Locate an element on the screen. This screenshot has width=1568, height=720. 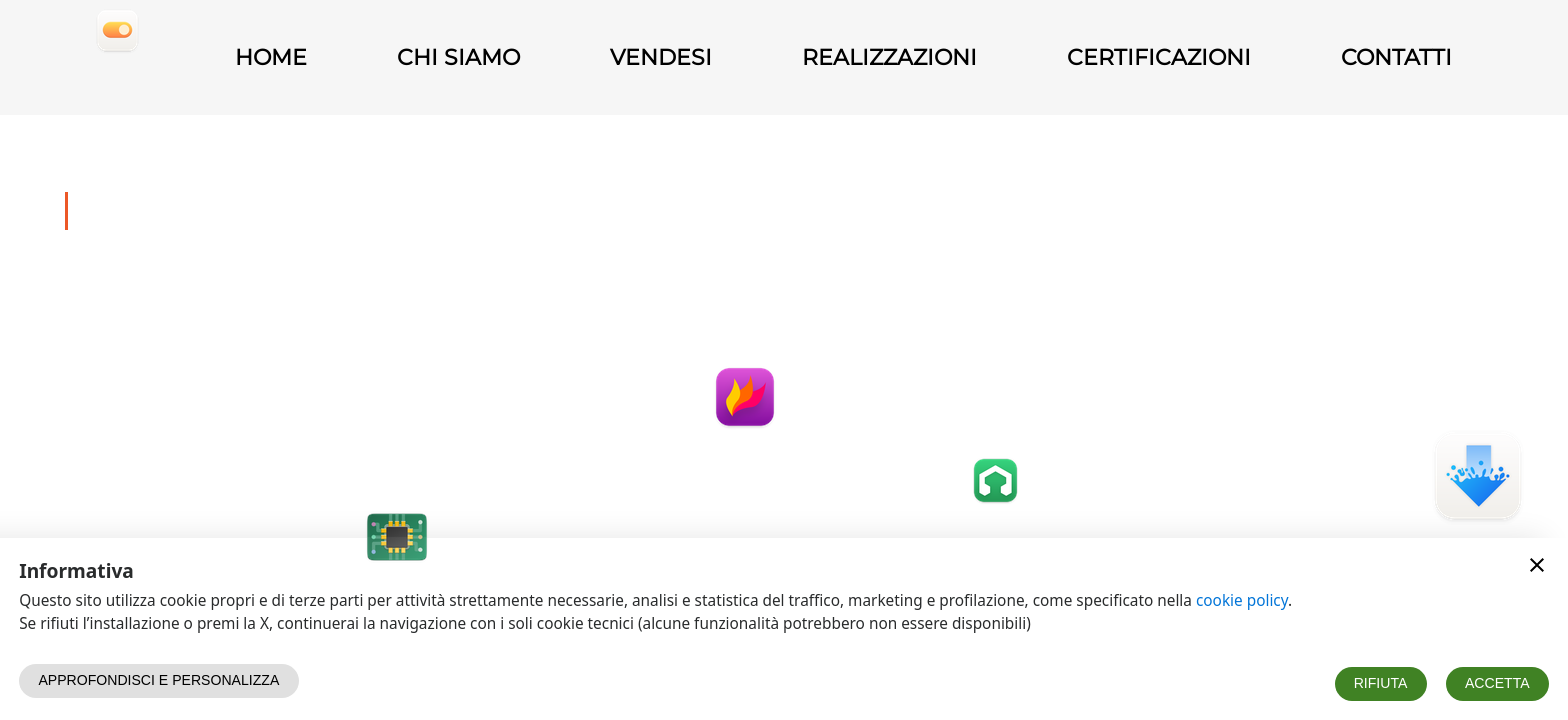
open ktorrent to manage torrent downloads is located at coordinates (1478, 476).